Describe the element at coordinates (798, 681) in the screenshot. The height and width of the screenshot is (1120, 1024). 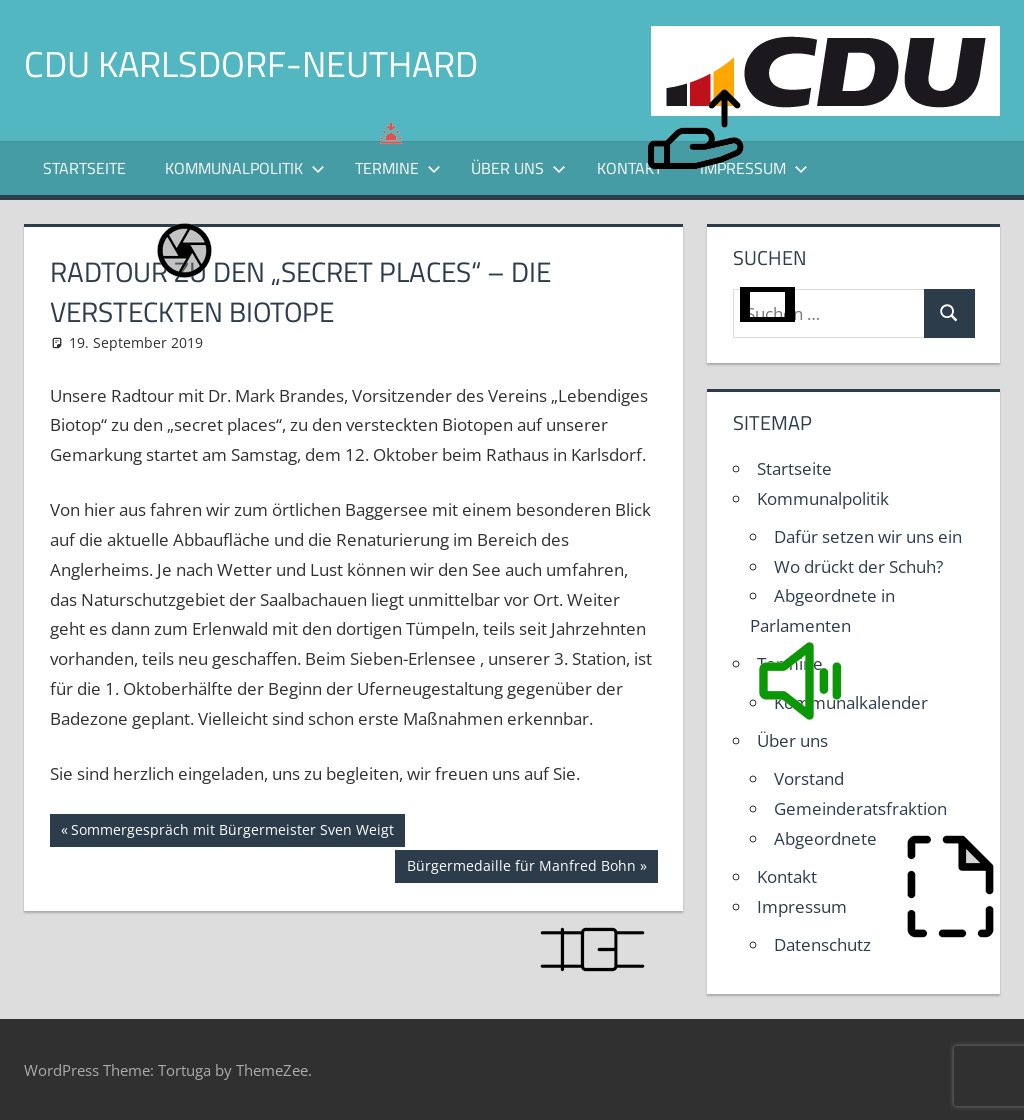
I see `increase or maximize volume` at that location.